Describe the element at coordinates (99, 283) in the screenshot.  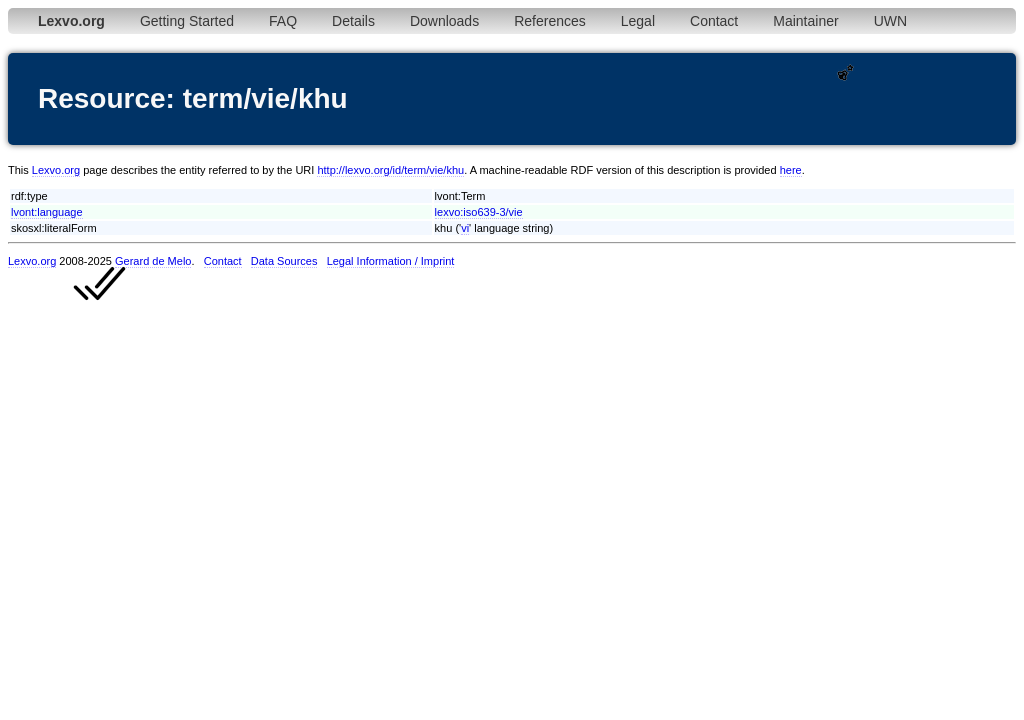
I see `indicates message has been read` at that location.